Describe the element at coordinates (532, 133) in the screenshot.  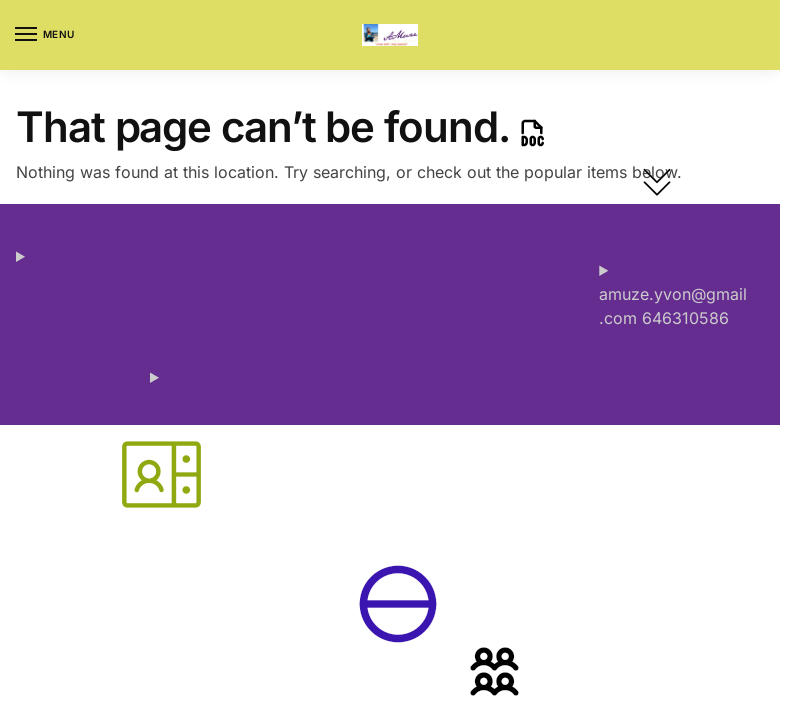
I see `indicates a Word document file type` at that location.